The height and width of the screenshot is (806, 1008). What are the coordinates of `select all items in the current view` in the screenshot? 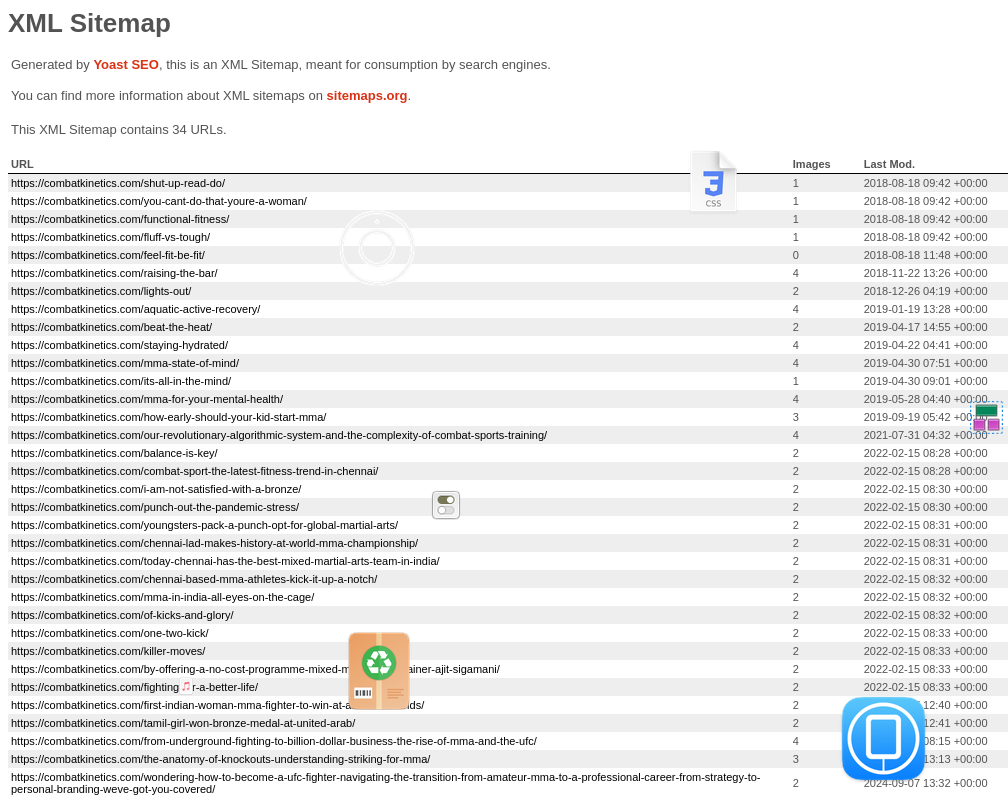 It's located at (986, 417).